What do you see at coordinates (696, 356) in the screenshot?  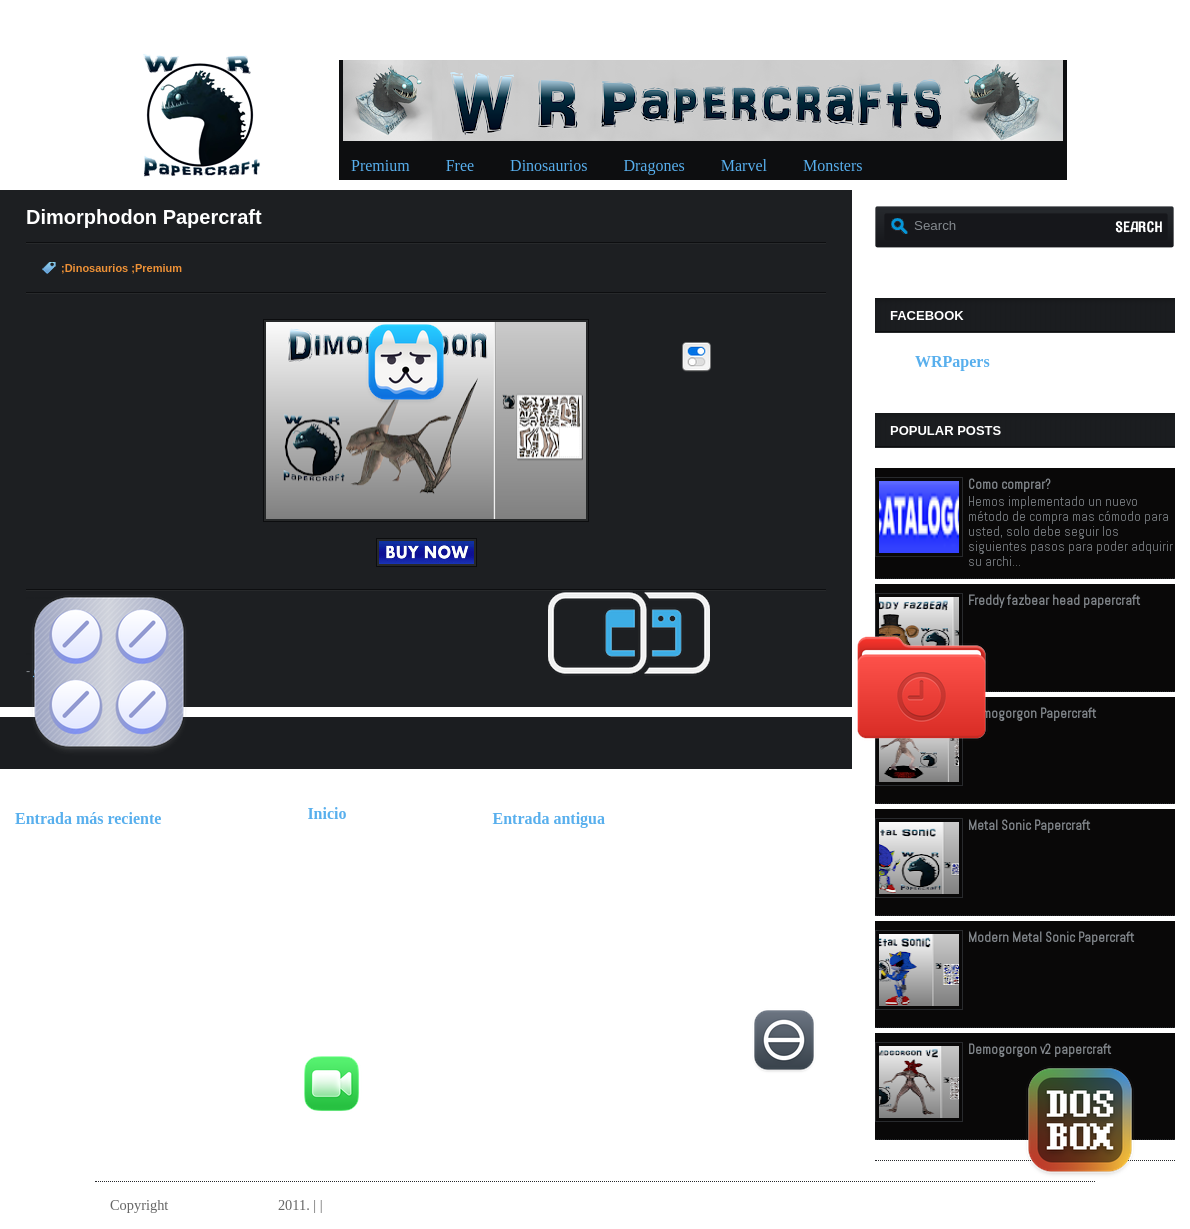 I see `open desktop preferences and settings` at bounding box center [696, 356].